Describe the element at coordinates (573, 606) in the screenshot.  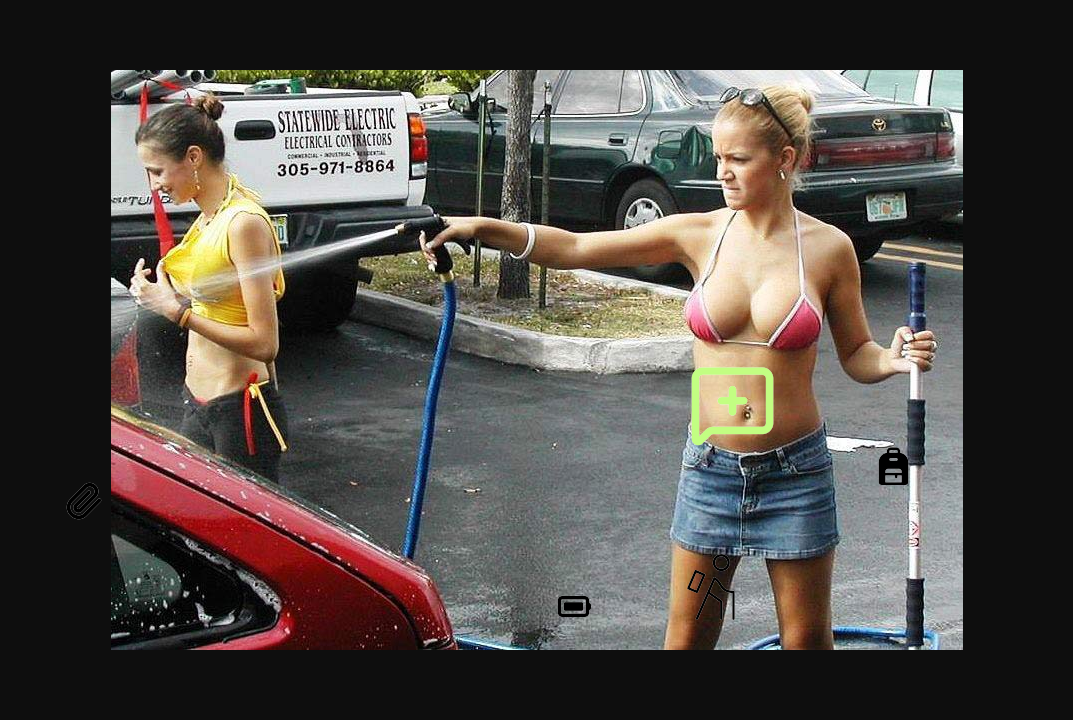
I see `indicates battery is fully charged` at that location.